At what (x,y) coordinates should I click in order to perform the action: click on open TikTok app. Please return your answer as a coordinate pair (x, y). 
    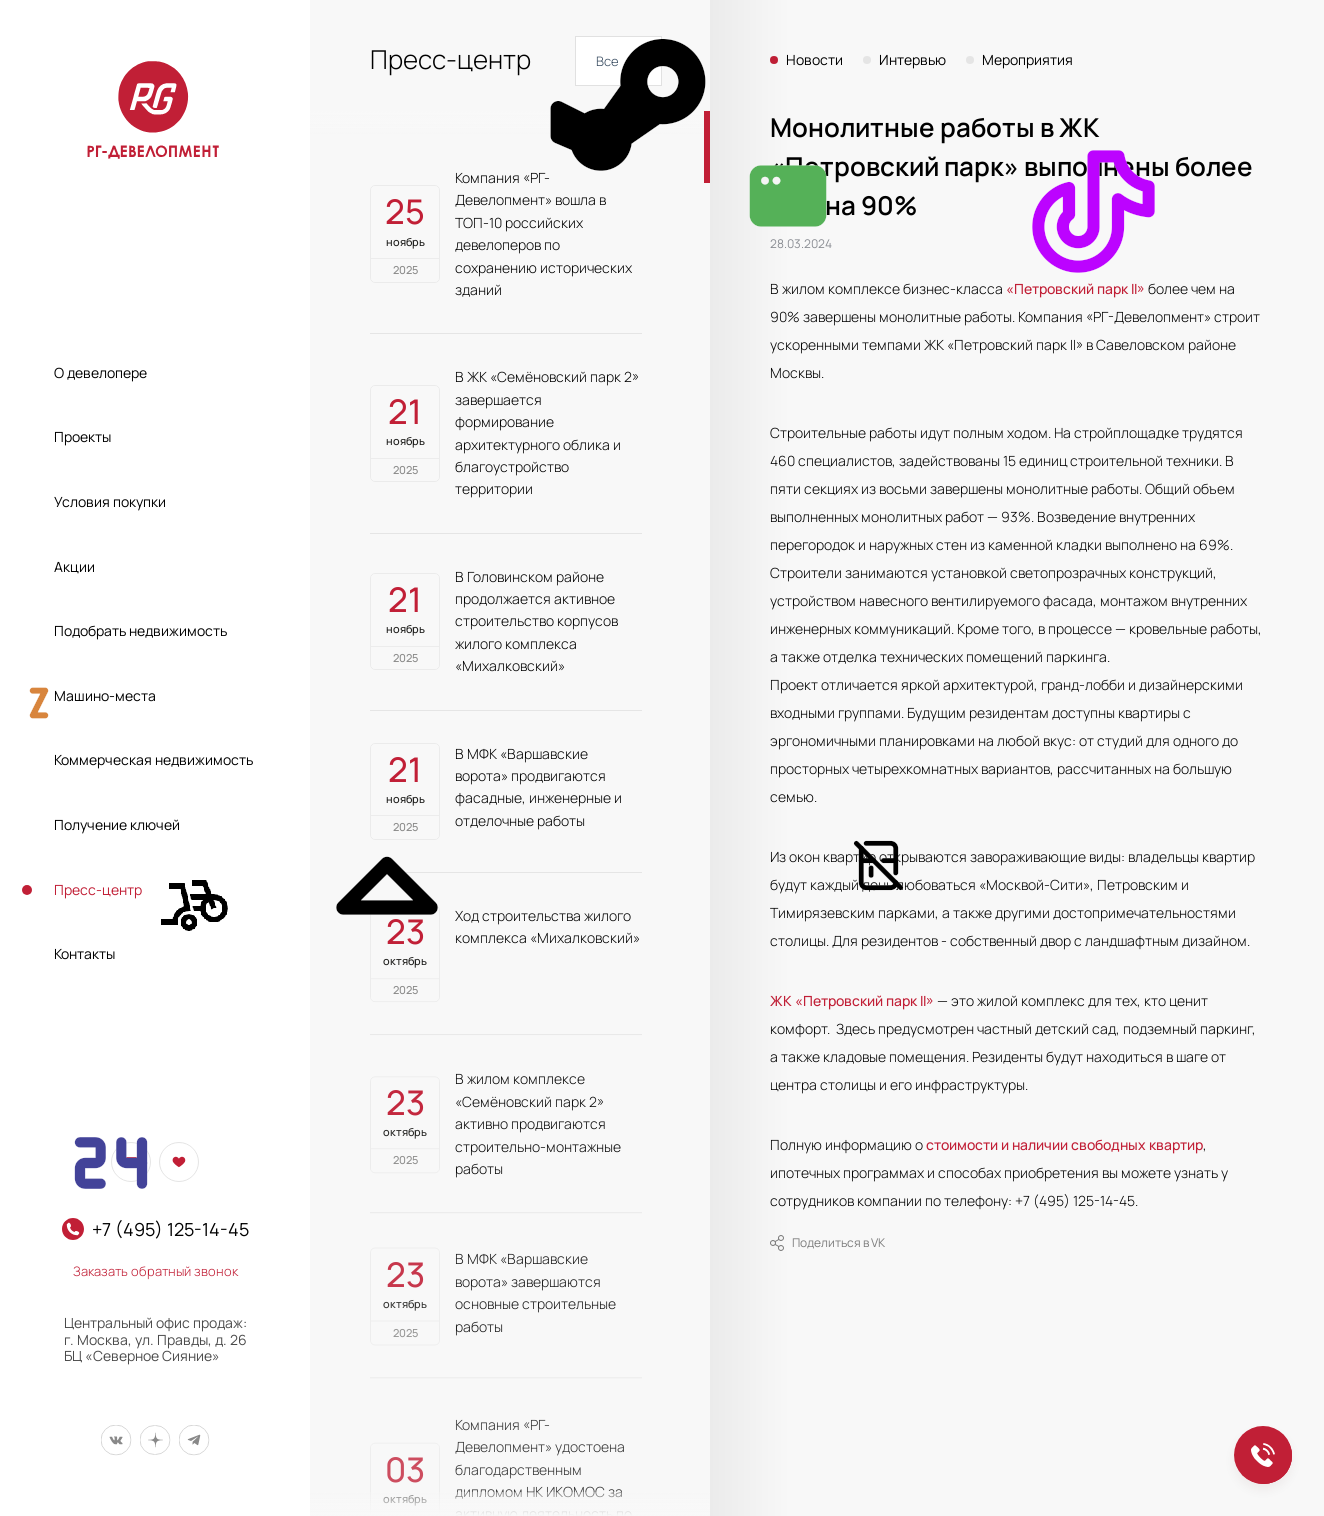
    Looking at the image, I should click on (1093, 211).